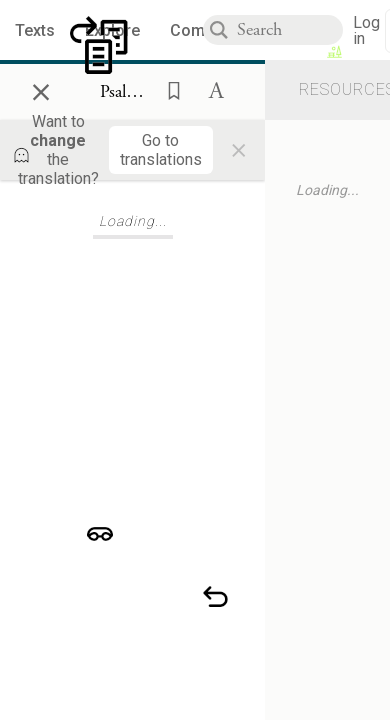 The image size is (390, 720). What do you see at coordinates (99, 45) in the screenshot?
I see `find all references to a symbol or variable` at bounding box center [99, 45].